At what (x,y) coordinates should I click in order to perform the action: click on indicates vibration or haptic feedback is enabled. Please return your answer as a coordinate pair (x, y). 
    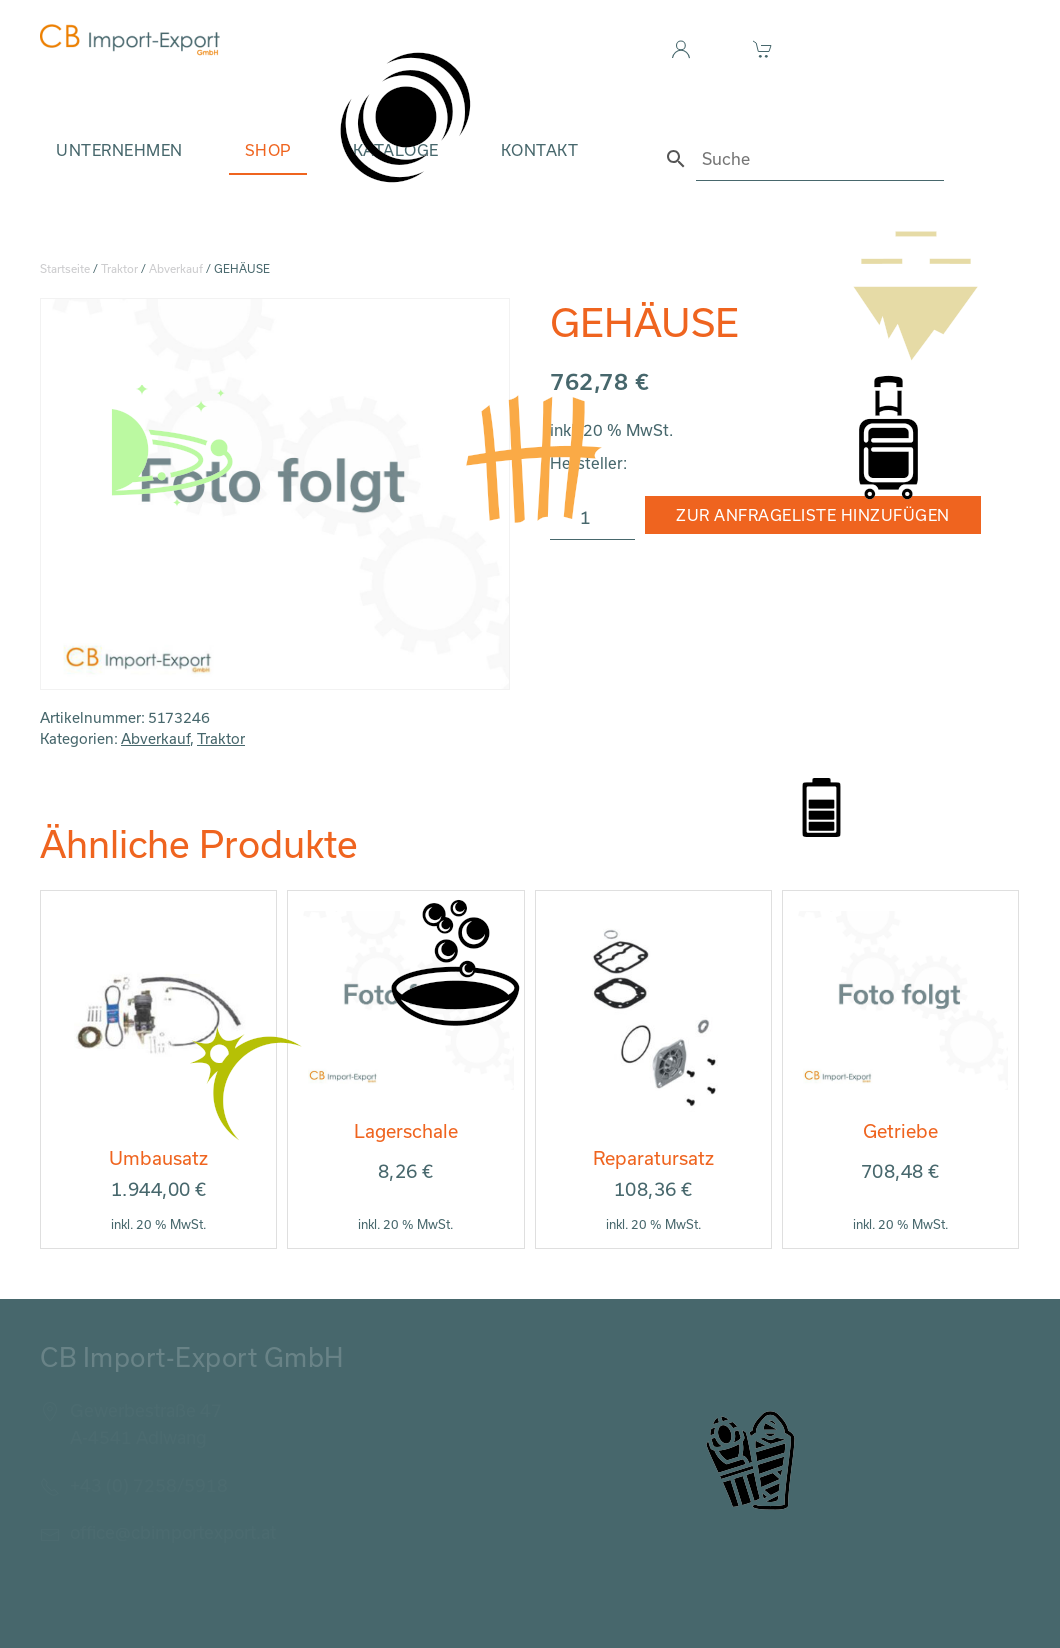
    Looking at the image, I should click on (406, 116).